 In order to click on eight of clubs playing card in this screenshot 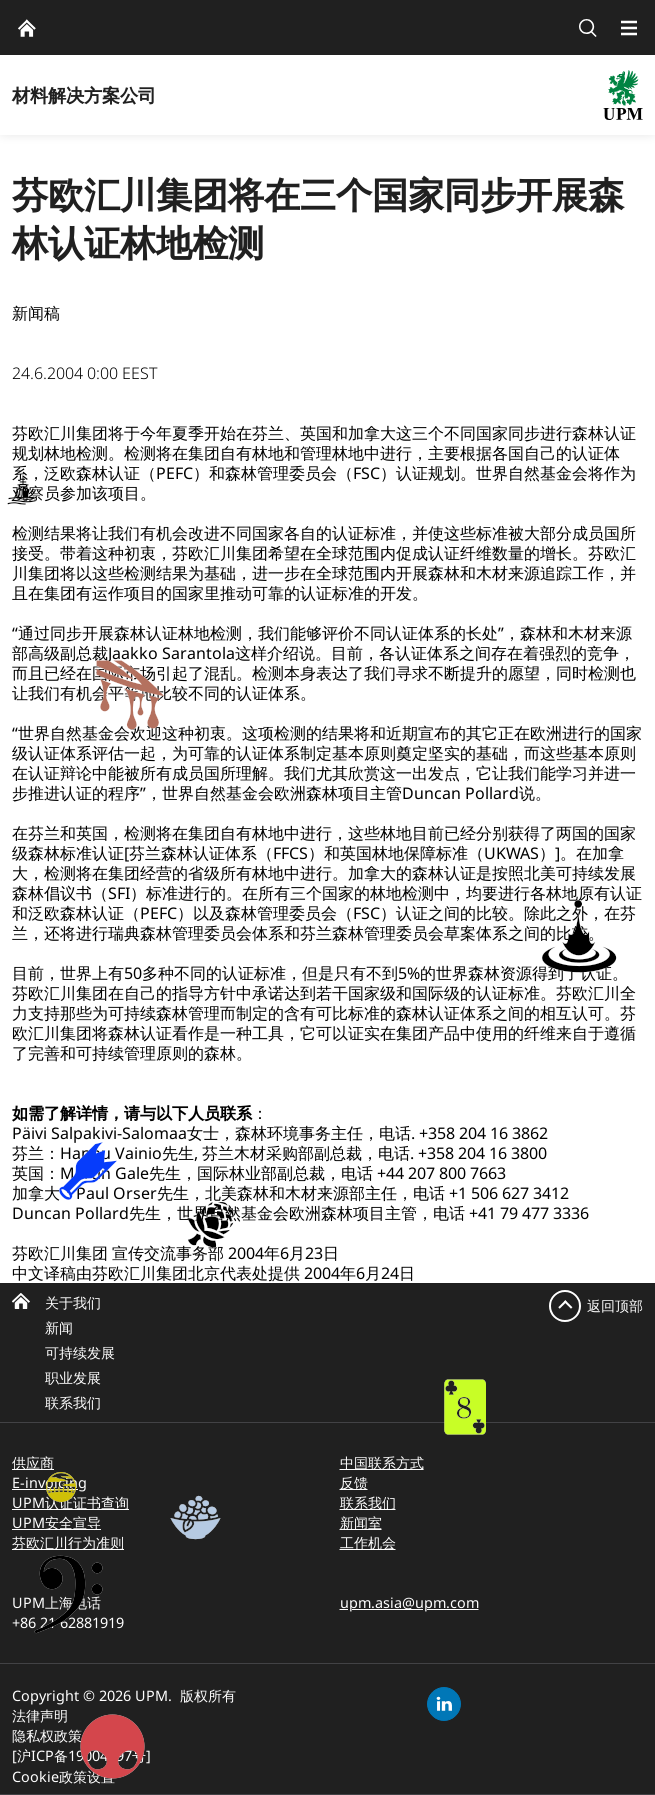, I will do `click(465, 1407)`.